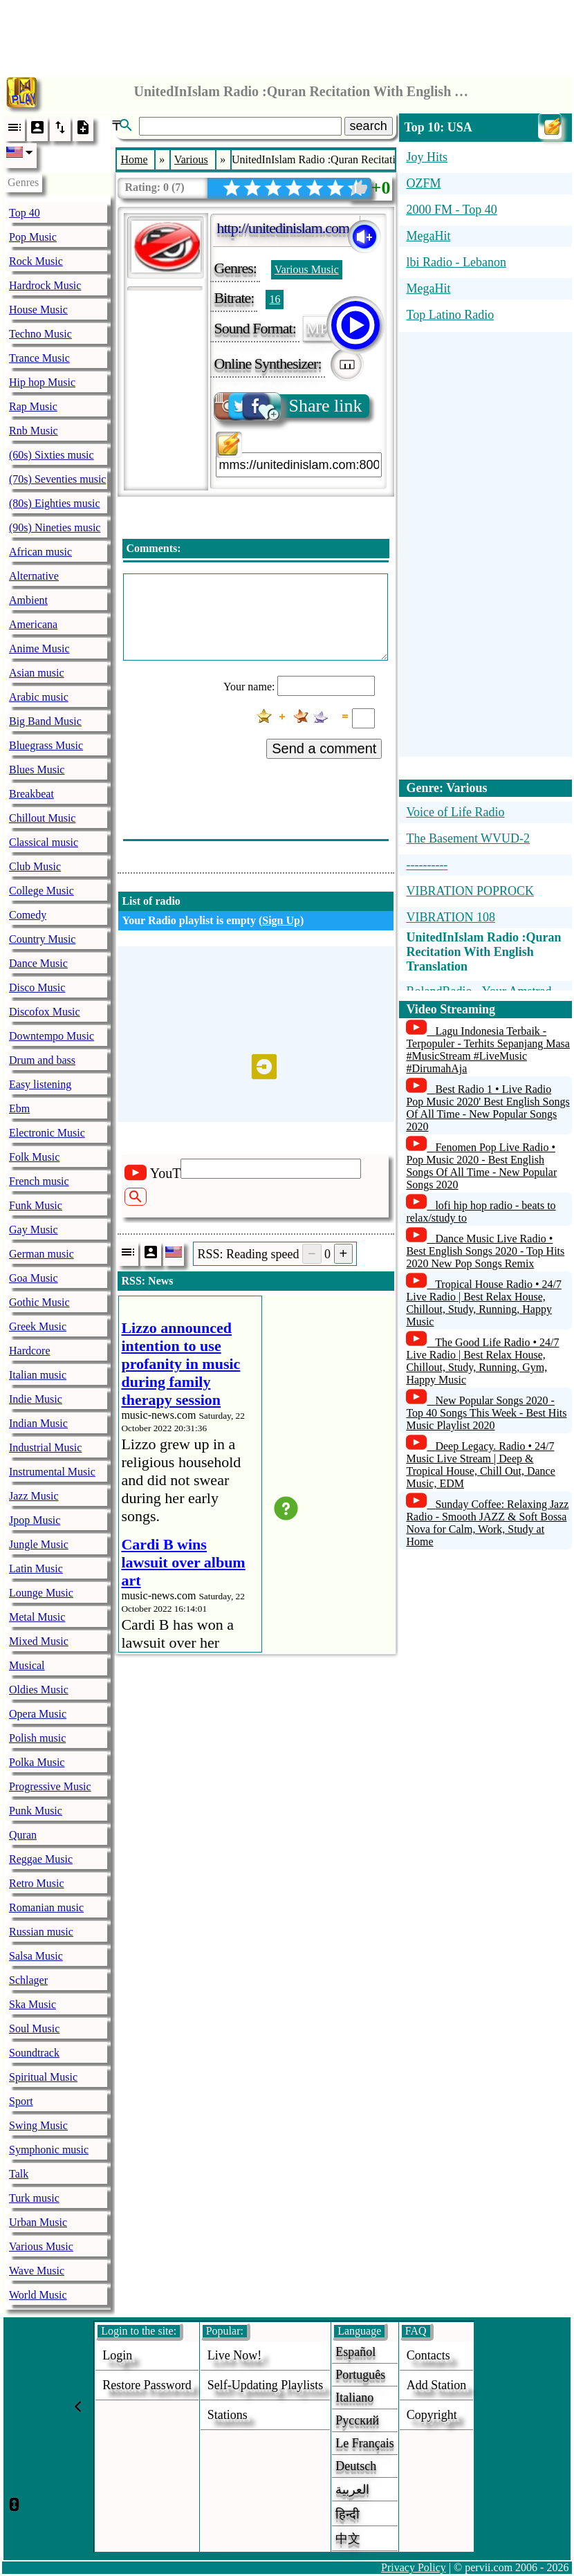  I want to click on open the Uber app, so click(264, 1067).